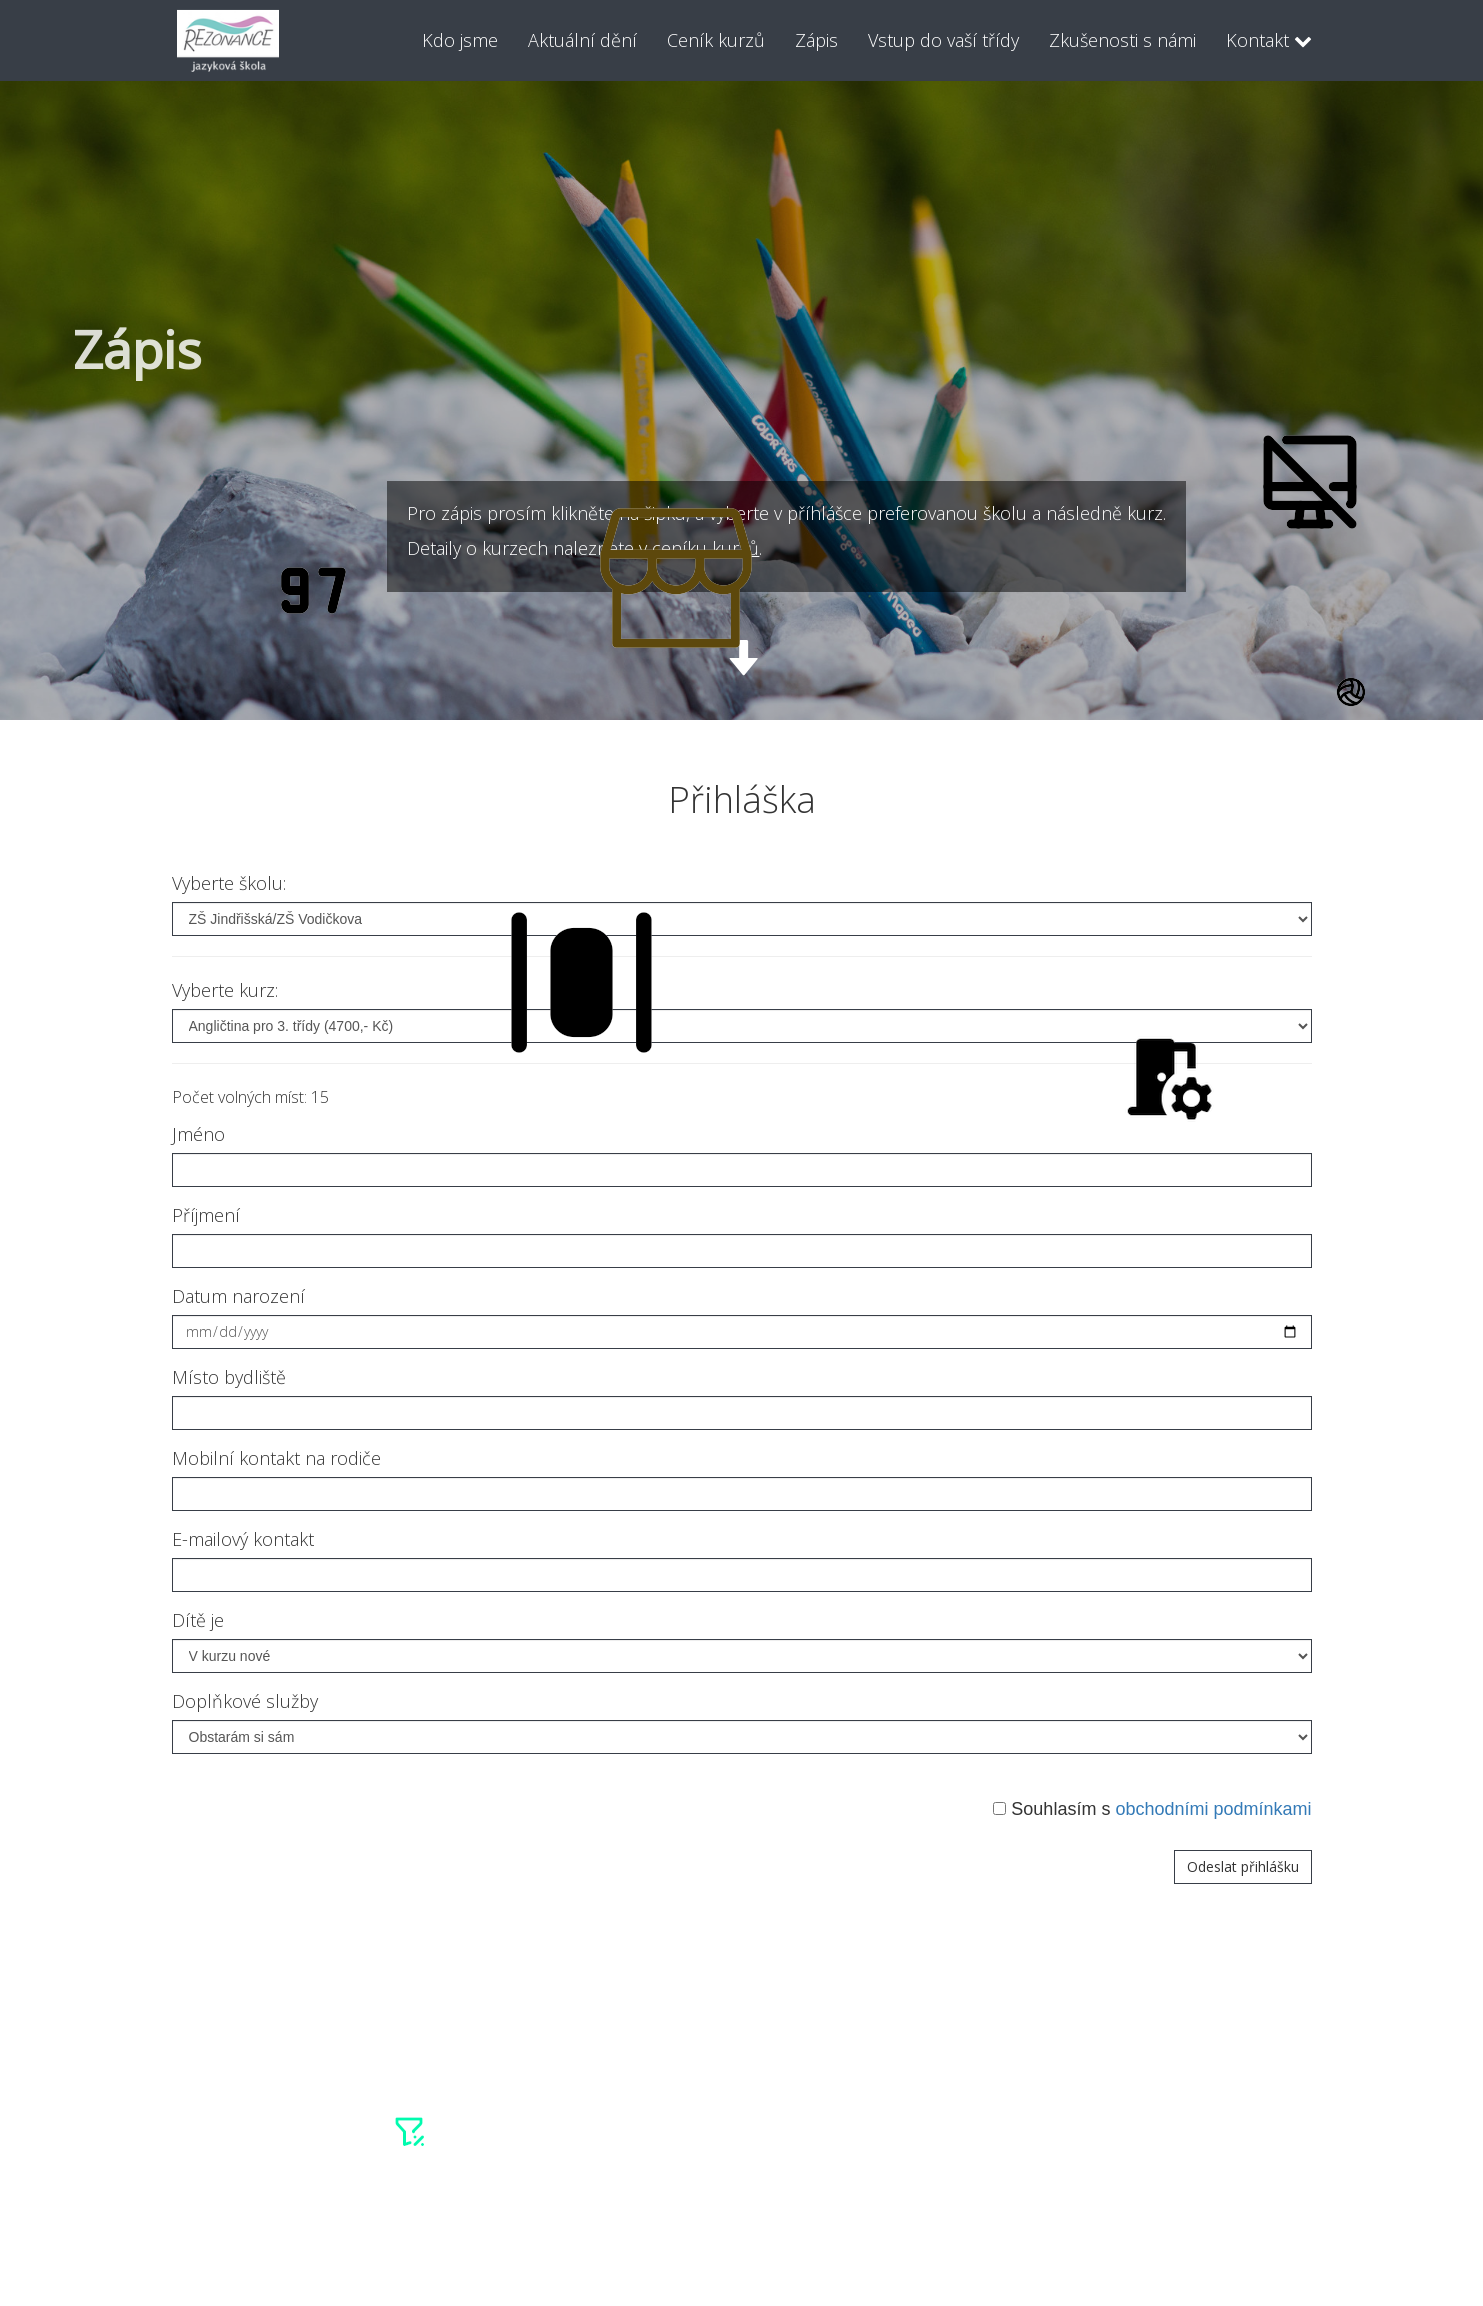 The image size is (1483, 2306). What do you see at coordinates (1310, 482) in the screenshot?
I see `indicates iMac or desktop computer is offline` at bounding box center [1310, 482].